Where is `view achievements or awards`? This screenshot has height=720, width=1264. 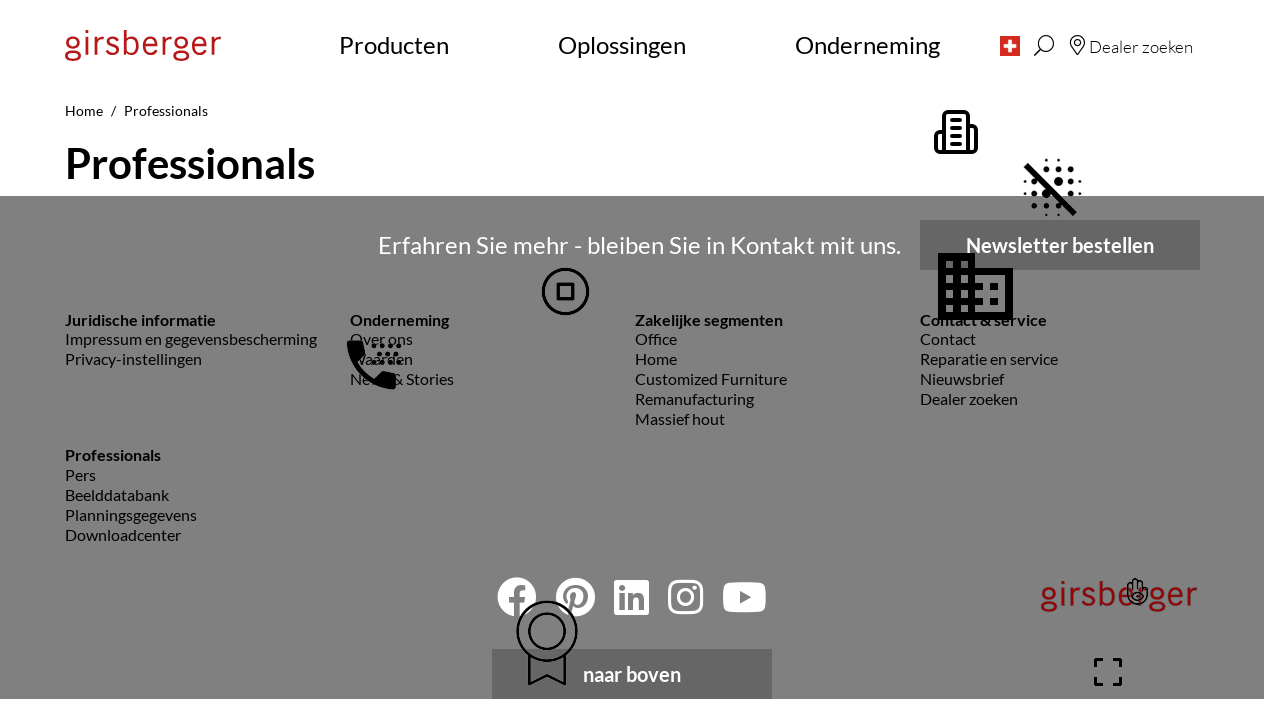
view achievements or awards is located at coordinates (547, 643).